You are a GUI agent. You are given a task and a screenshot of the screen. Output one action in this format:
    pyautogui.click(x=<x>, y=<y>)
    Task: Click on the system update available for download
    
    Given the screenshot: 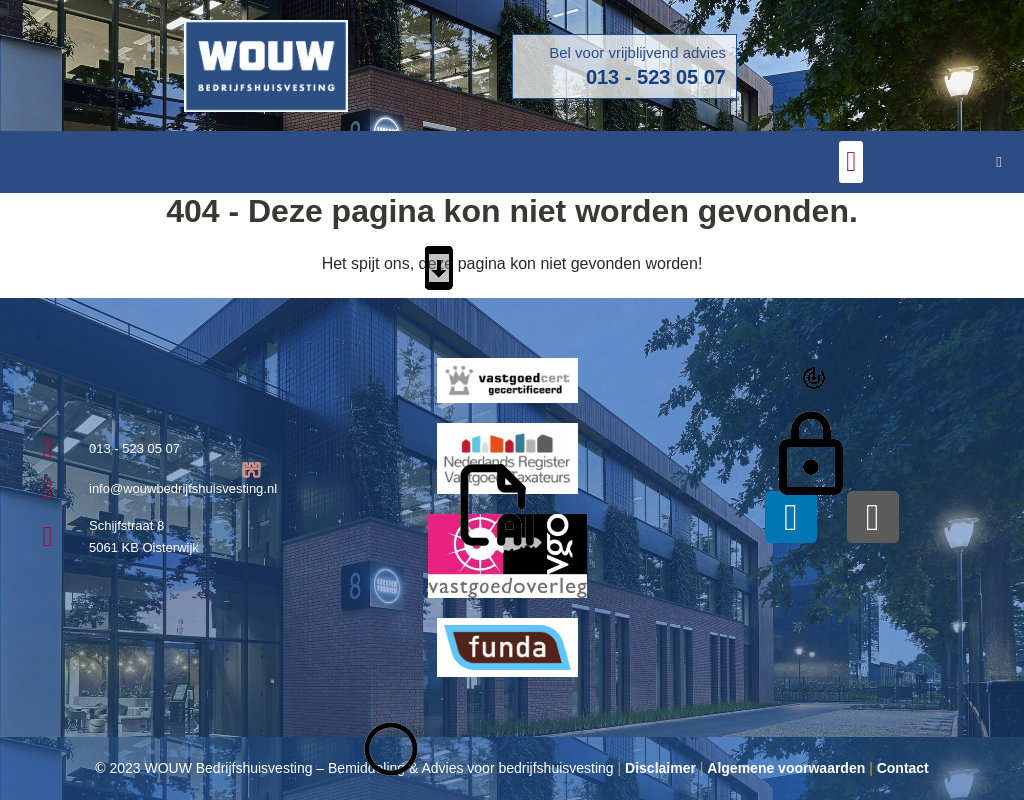 What is the action you would take?
    pyautogui.click(x=439, y=268)
    